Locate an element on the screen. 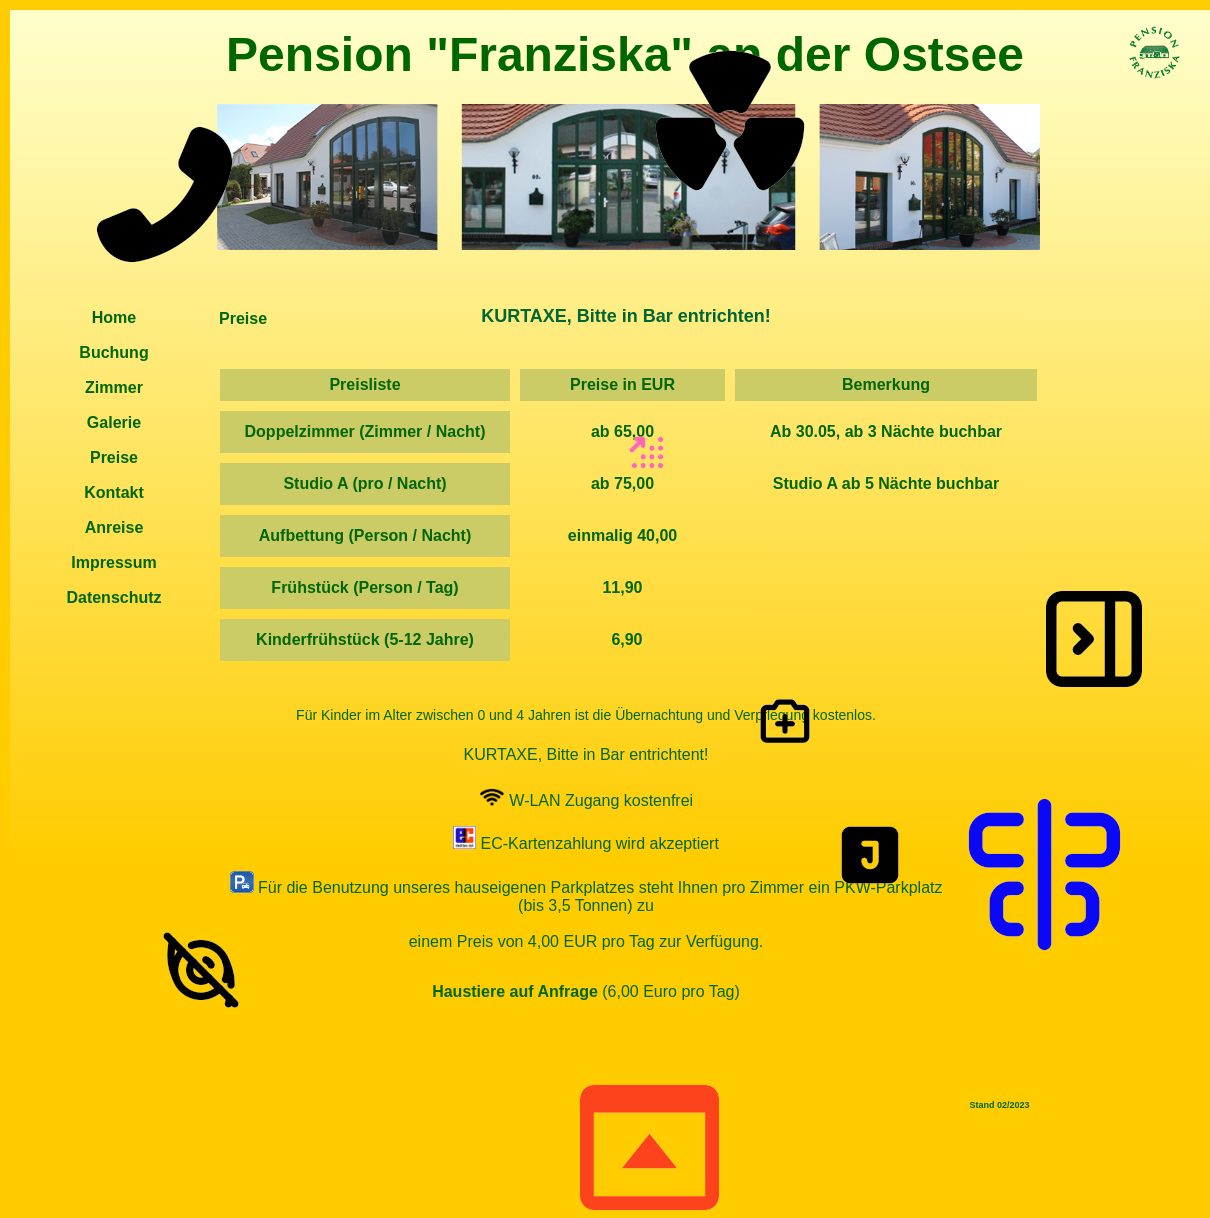 Image resolution: width=1210 pixels, height=1218 pixels. align objects to vertical center is located at coordinates (1044, 874).